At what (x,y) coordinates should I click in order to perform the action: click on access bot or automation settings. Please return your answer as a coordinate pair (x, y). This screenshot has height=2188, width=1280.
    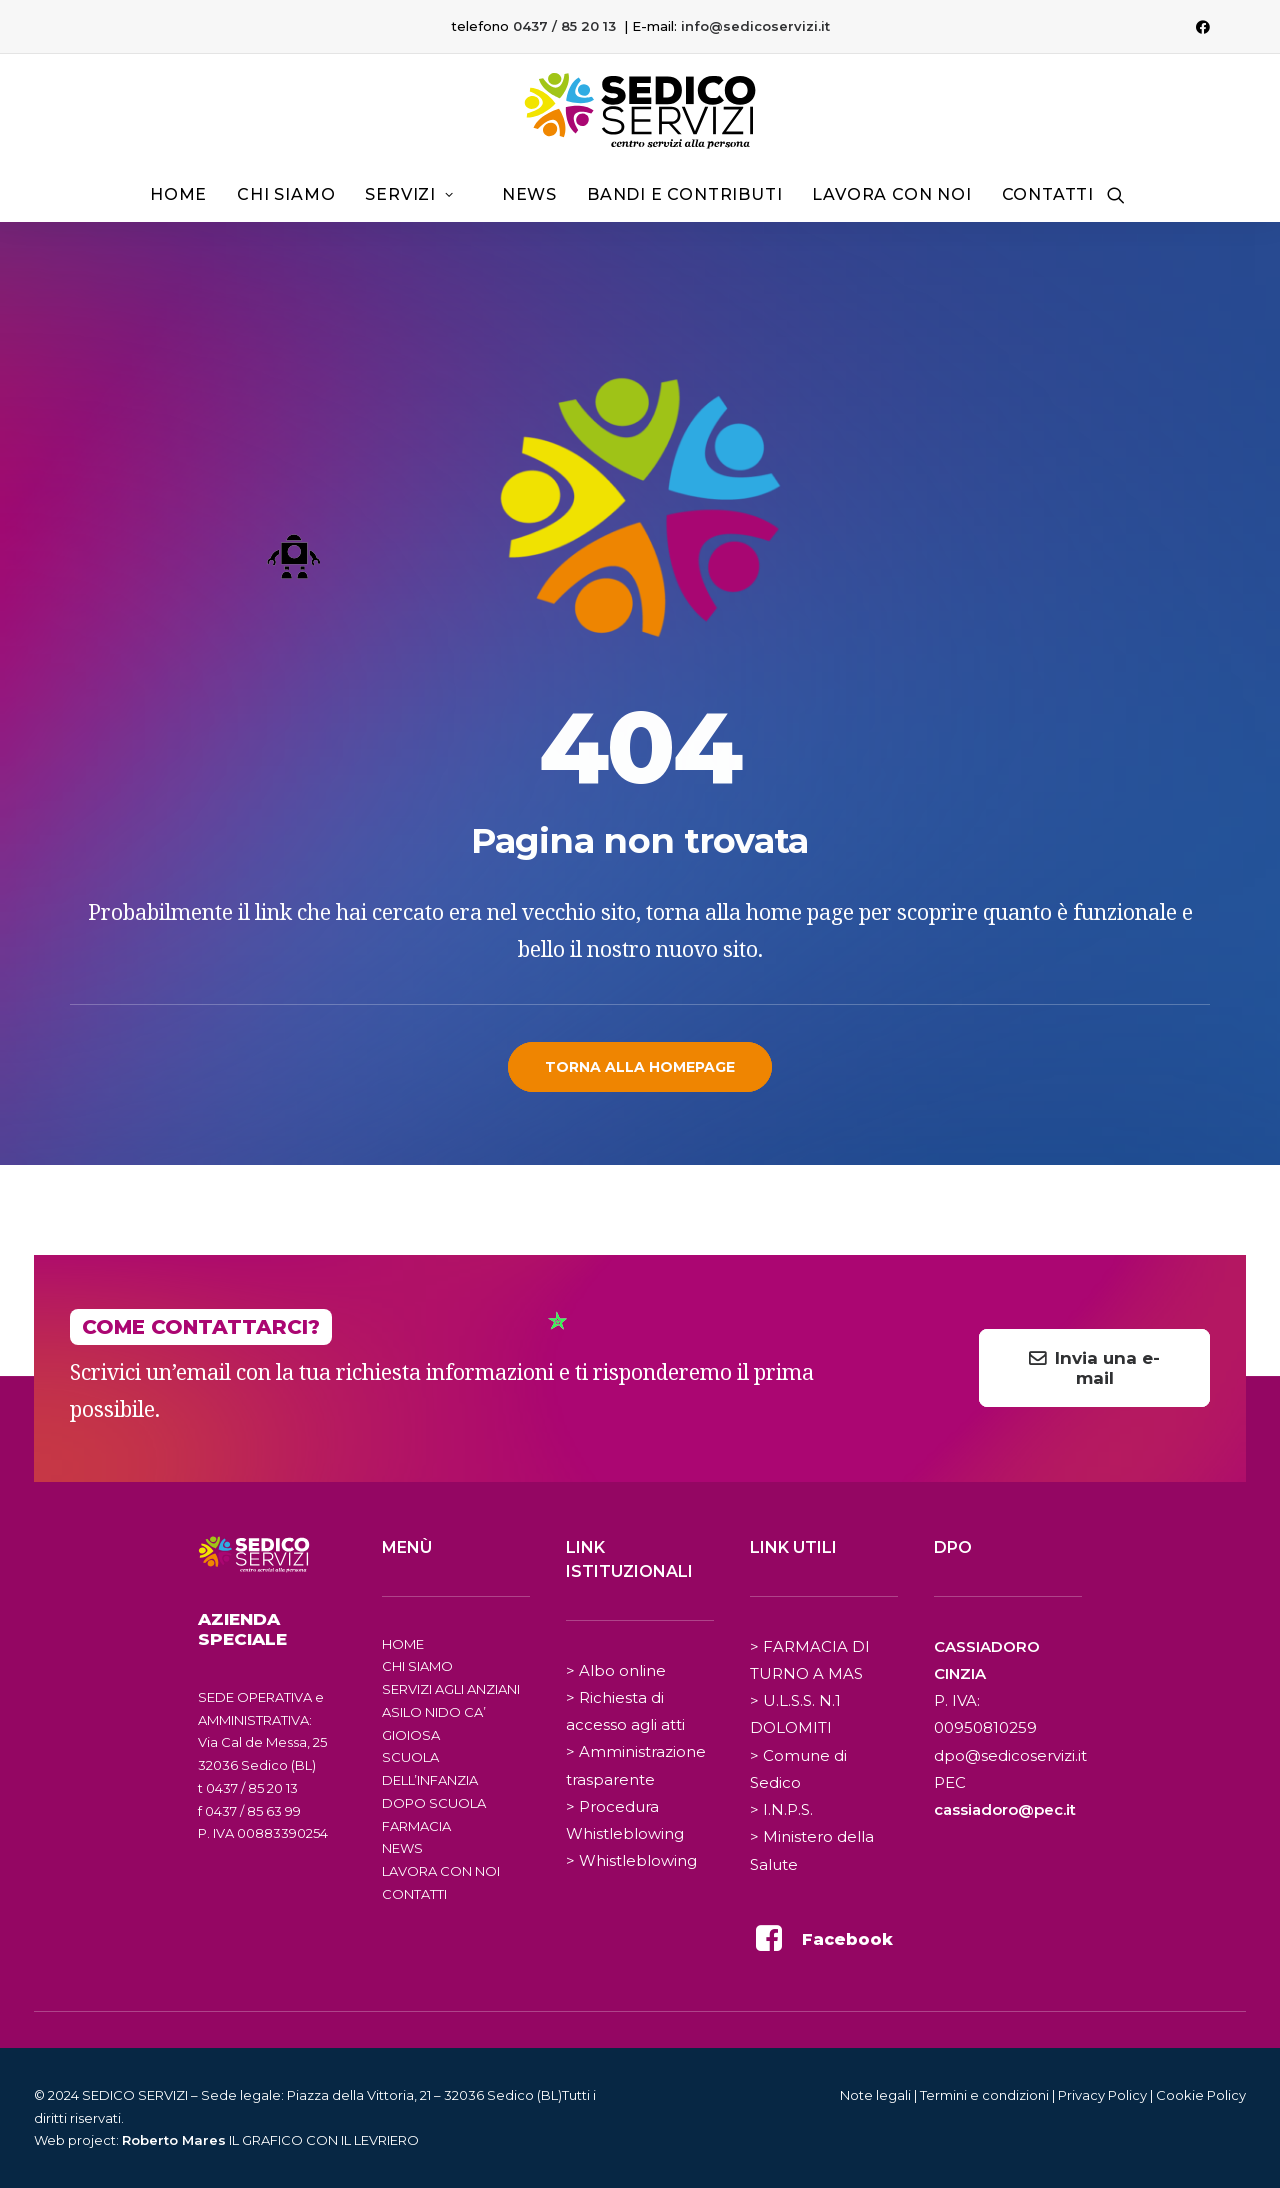
    Looking at the image, I should click on (293, 556).